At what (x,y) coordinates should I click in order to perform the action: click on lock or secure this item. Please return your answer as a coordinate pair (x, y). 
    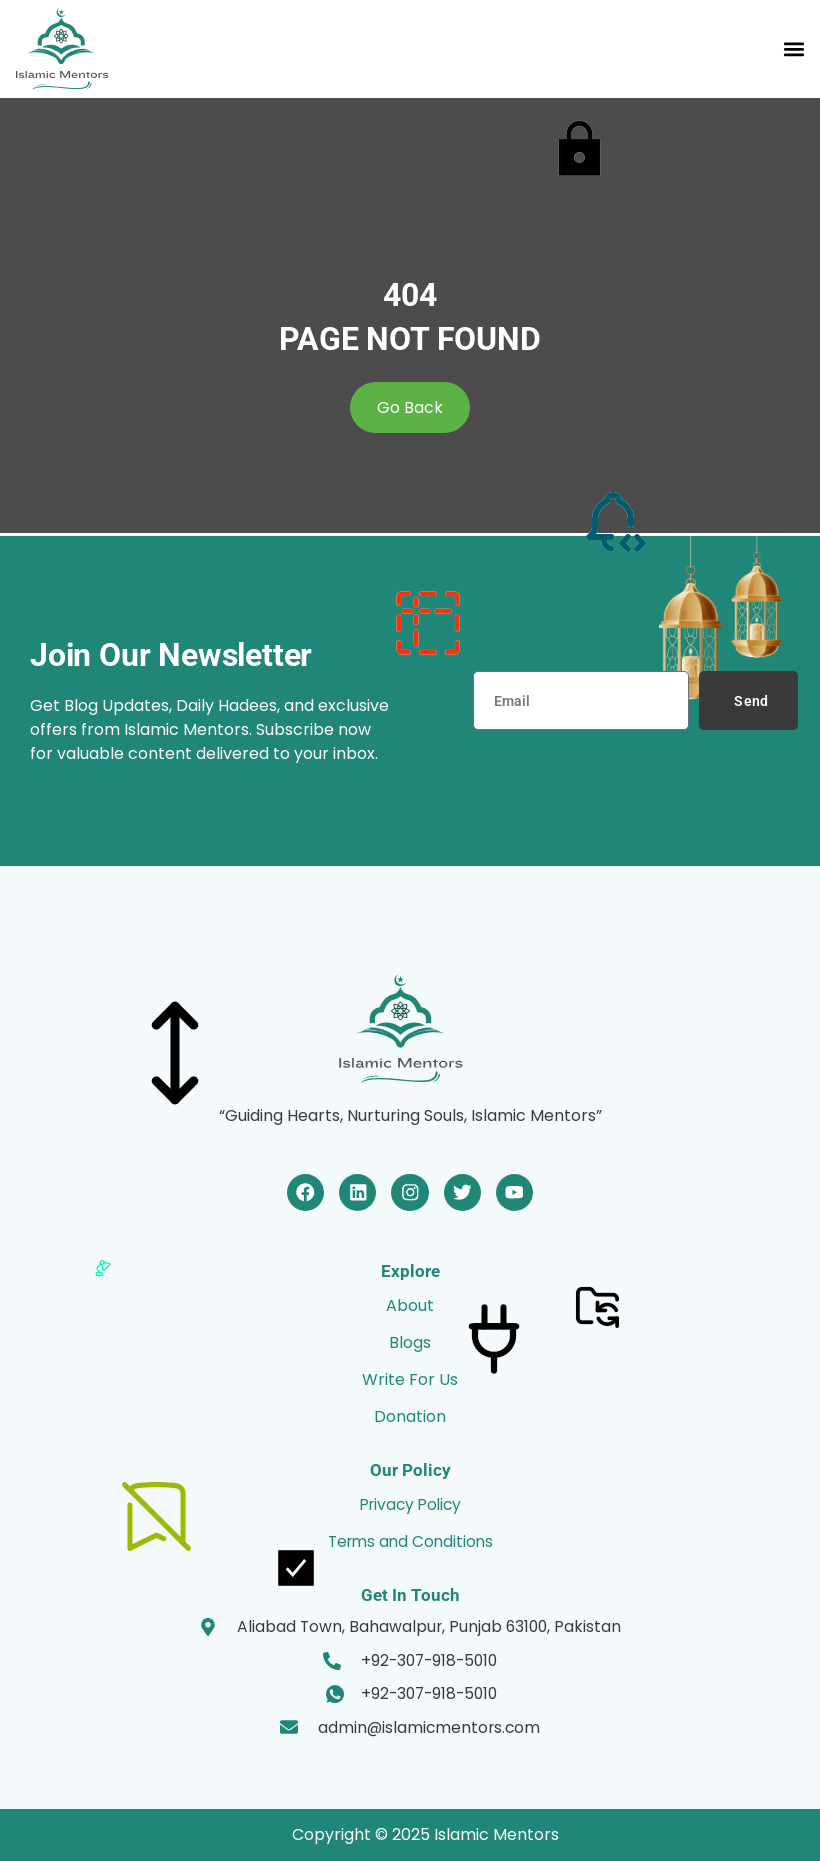
    Looking at the image, I should click on (579, 149).